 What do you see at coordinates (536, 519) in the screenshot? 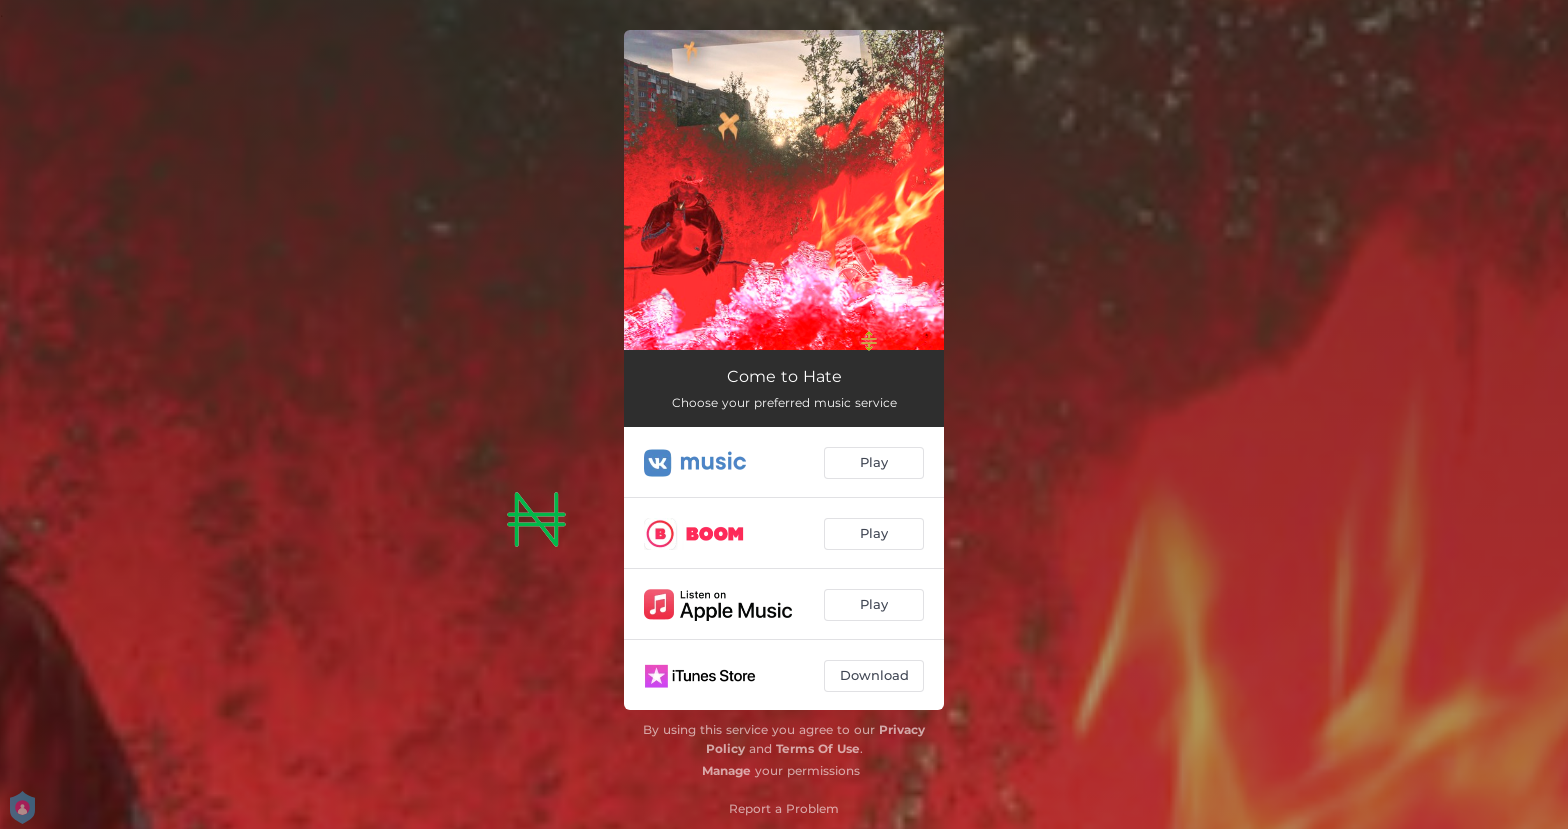
I see `indicates Nigerian naira currency` at bounding box center [536, 519].